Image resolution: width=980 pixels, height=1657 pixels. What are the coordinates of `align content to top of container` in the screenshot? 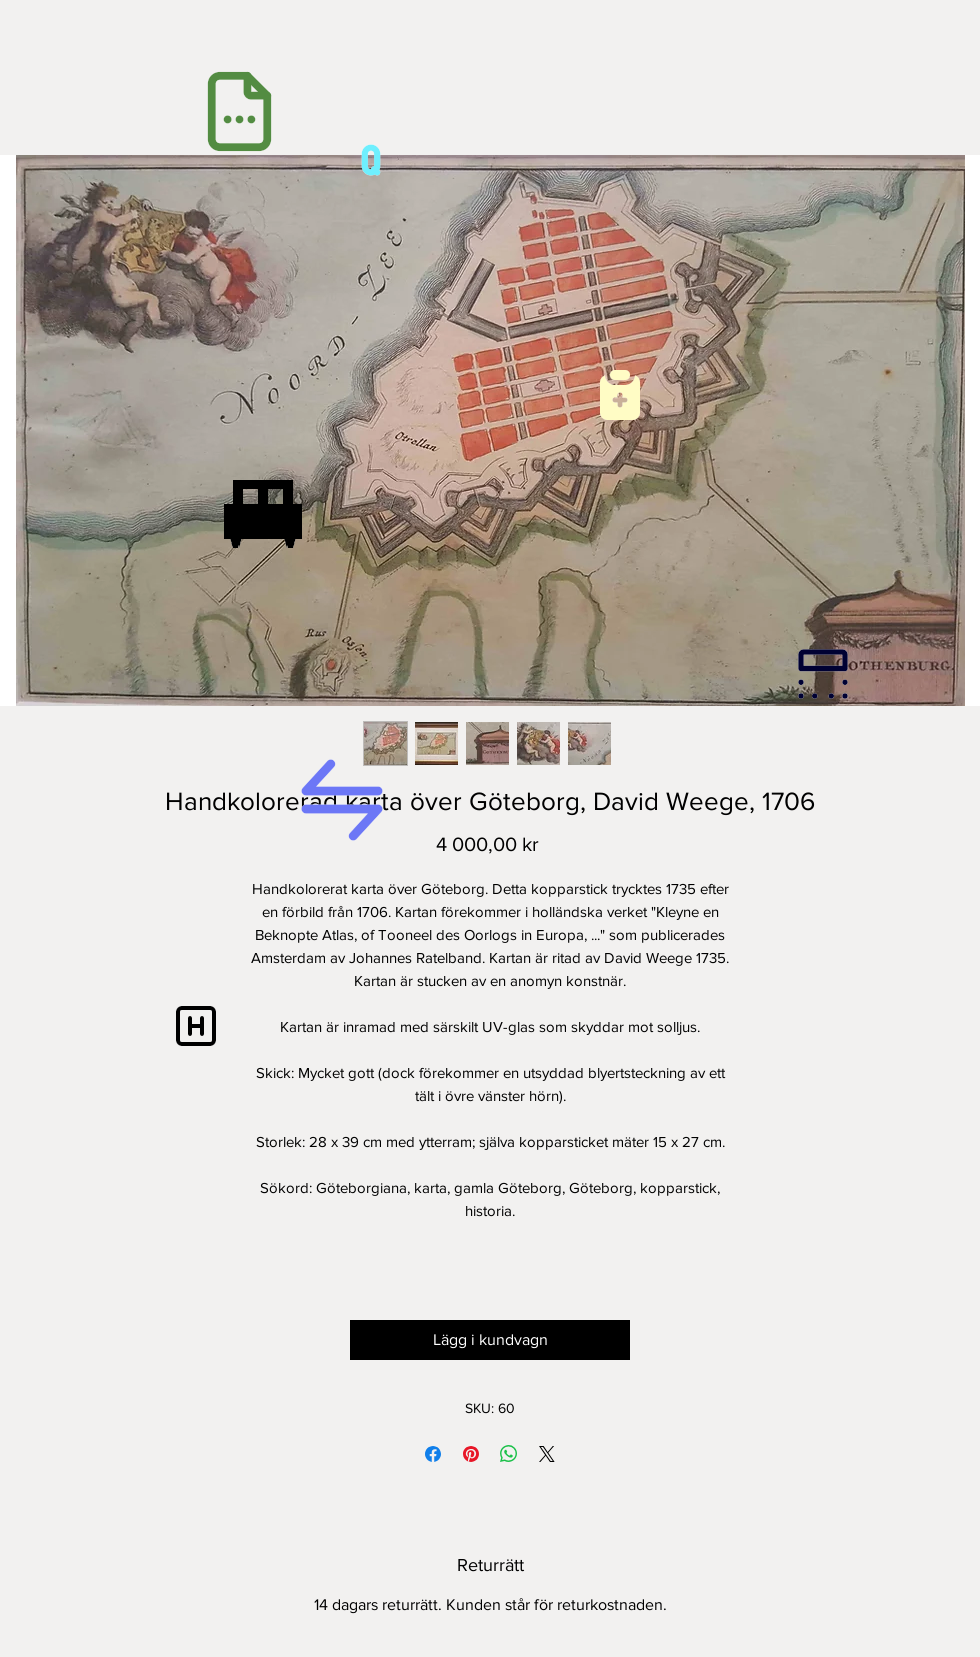 It's located at (823, 674).